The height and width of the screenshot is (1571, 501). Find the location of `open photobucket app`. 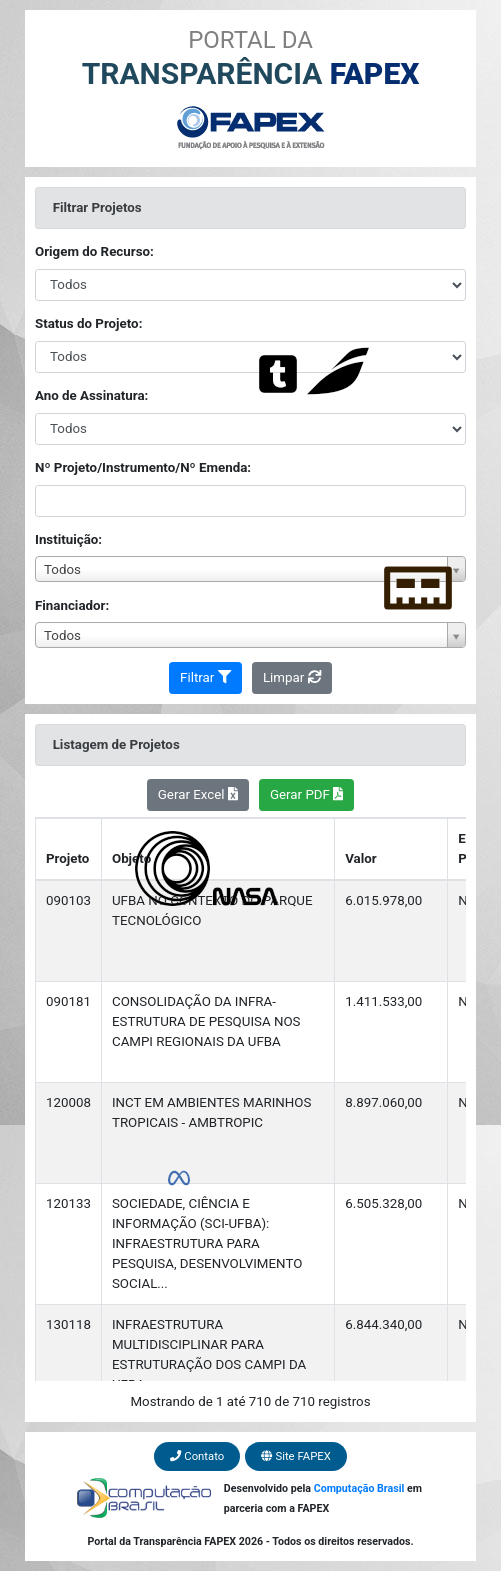

open photobucket app is located at coordinates (172, 868).